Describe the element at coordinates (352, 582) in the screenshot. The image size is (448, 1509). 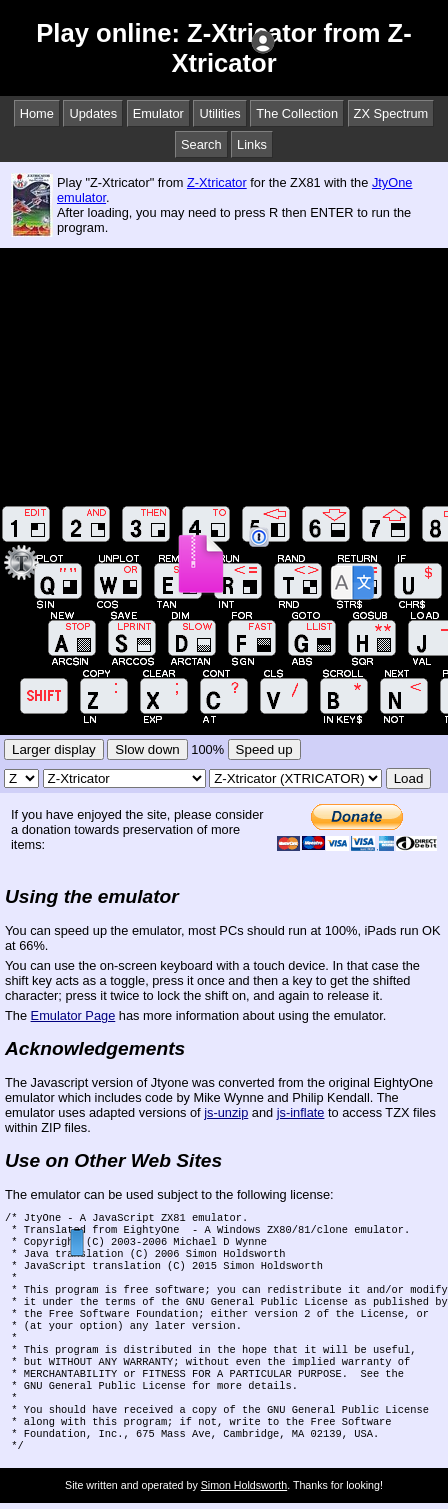
I see `access language and region settings` at that location.